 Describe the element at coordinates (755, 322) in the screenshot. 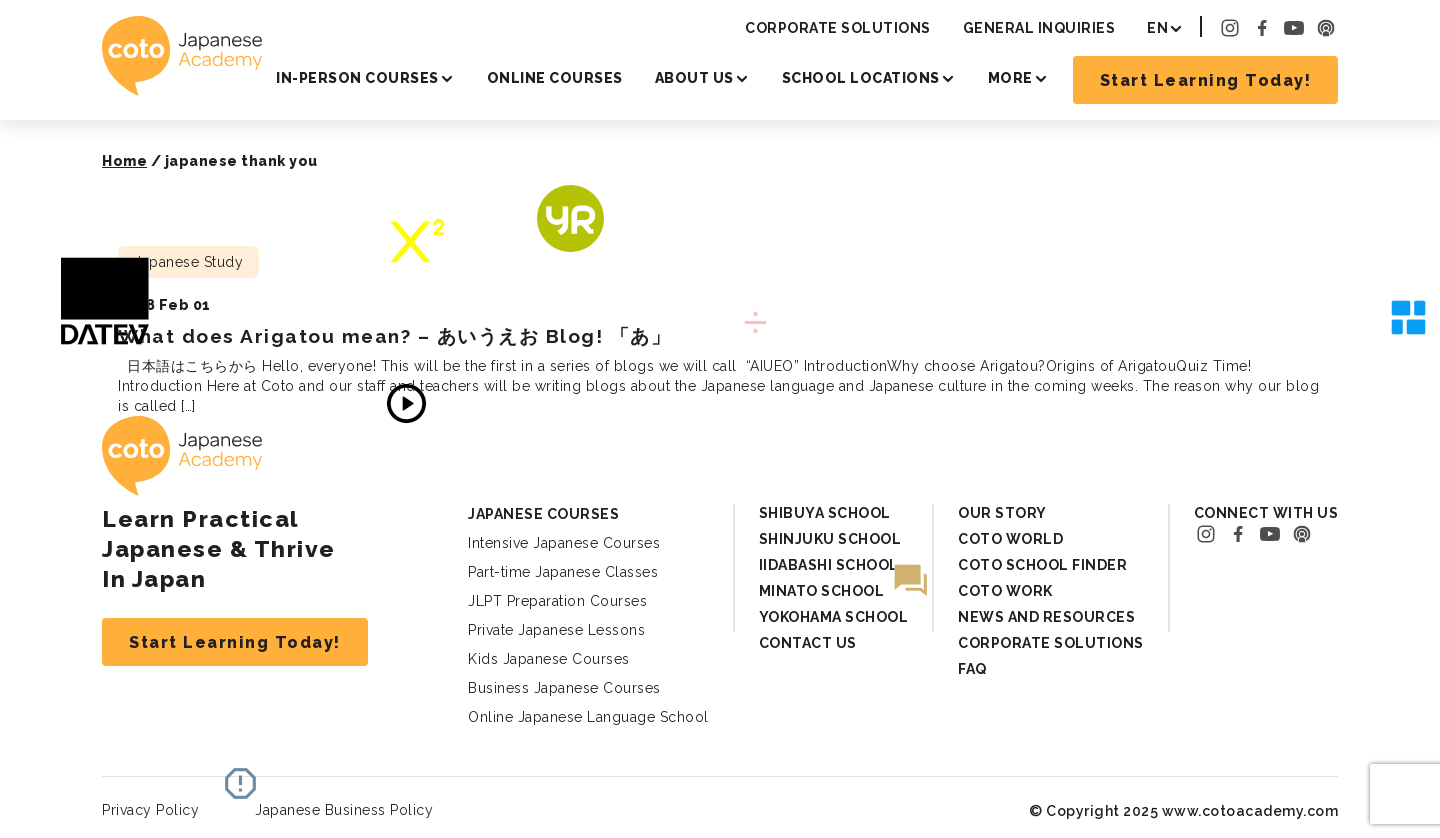

I see `perform division calculation` at that location.